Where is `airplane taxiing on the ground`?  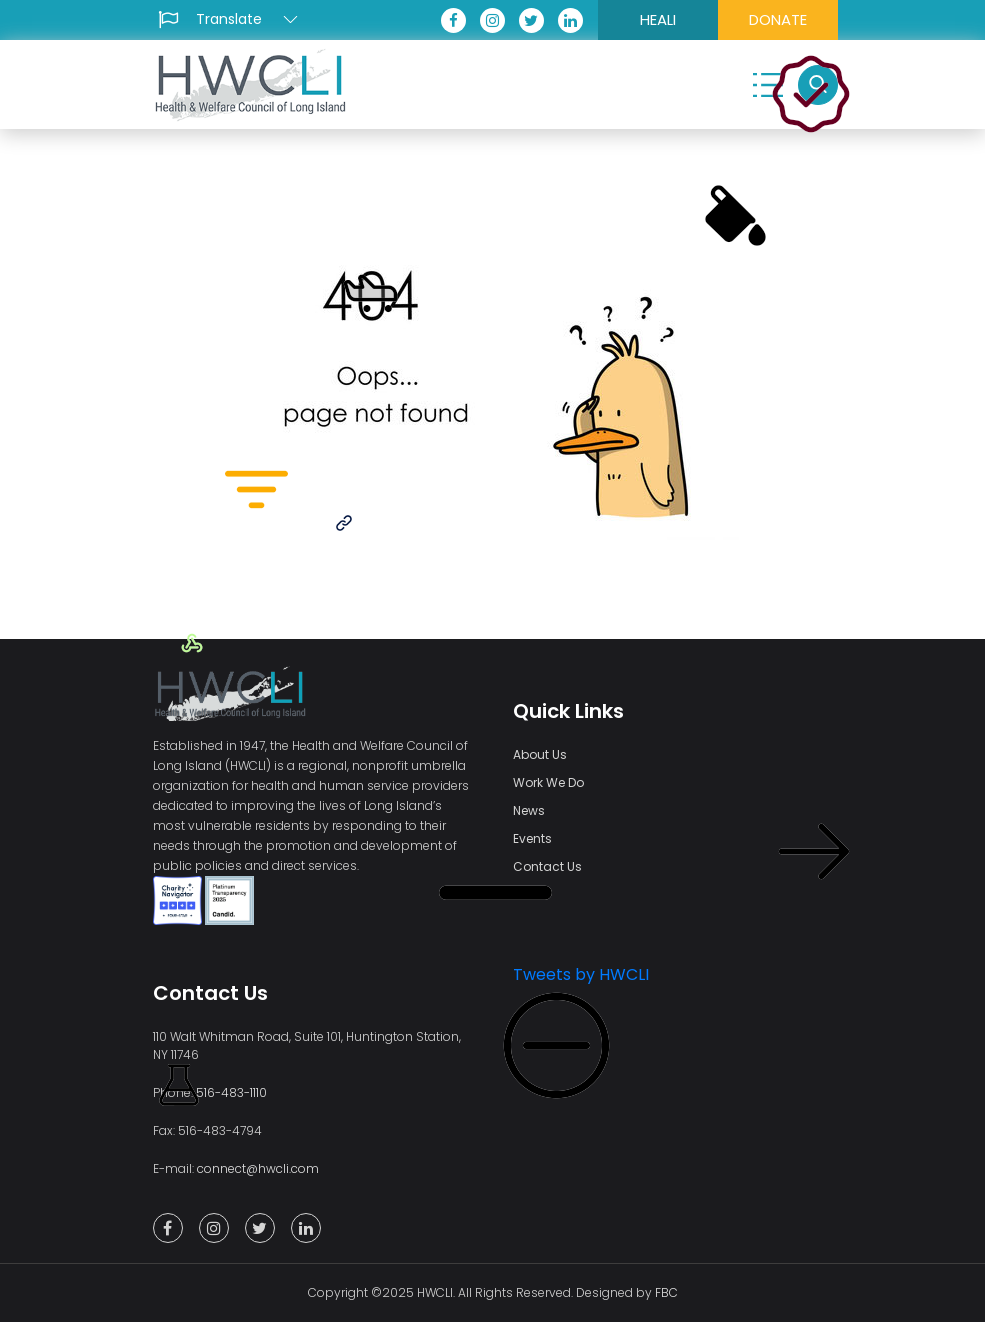
airplane taxiing on the ground is located at coordinates (370, 292).